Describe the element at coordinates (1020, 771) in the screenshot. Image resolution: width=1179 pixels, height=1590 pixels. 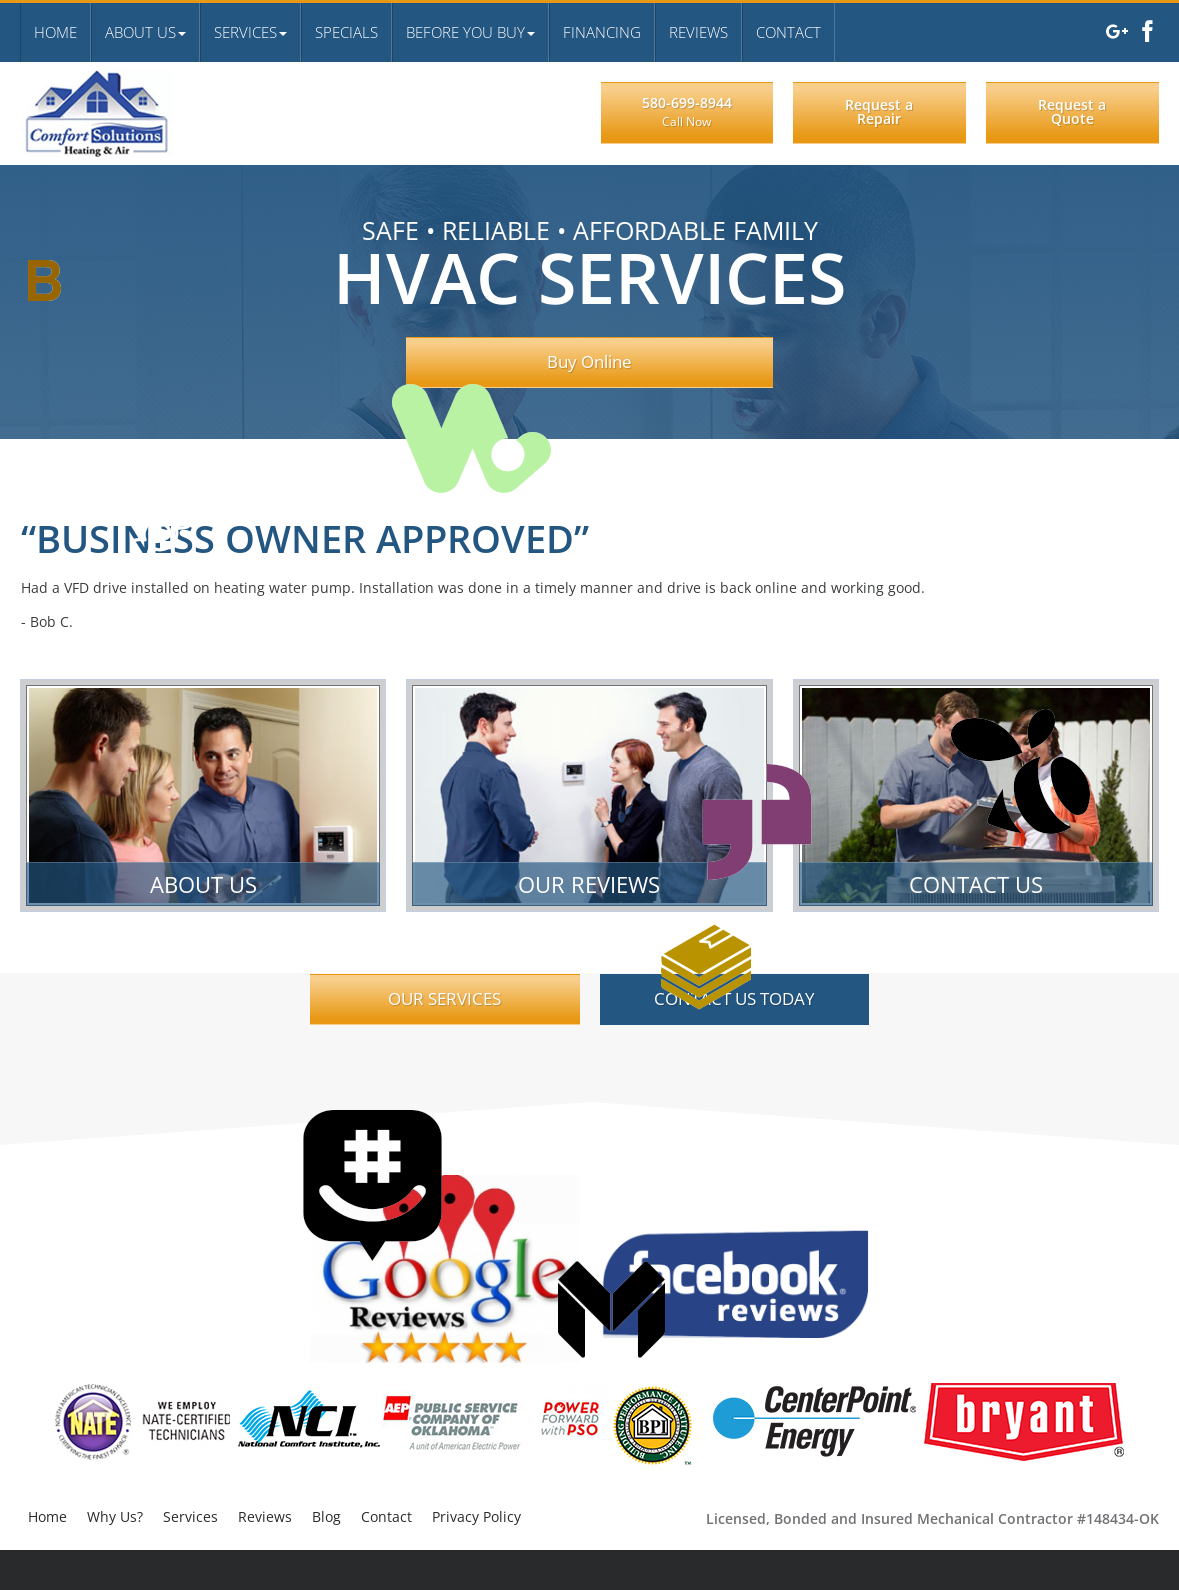
I see `swarm app logo` at that location.